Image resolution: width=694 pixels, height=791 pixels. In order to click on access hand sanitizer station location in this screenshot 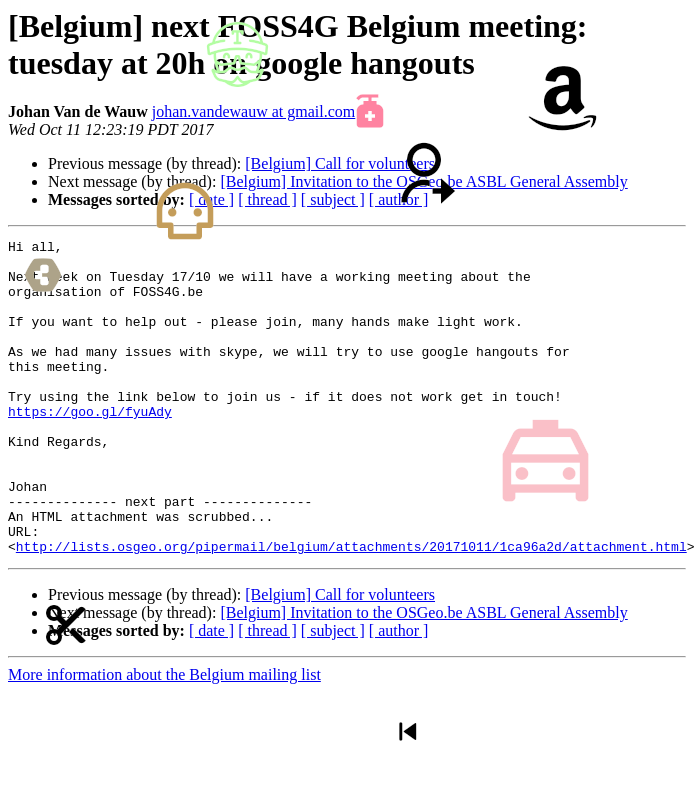, I will do `click(370, 111)`.